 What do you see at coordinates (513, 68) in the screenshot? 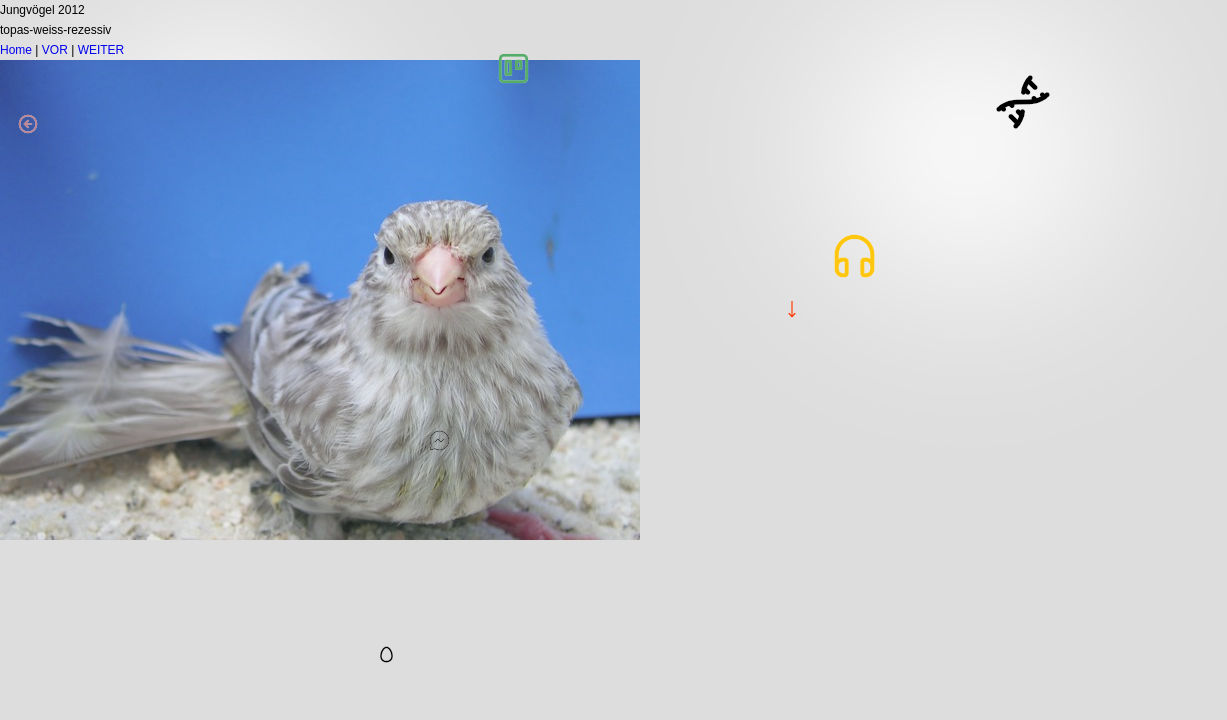
I see `open trello app` at bounding box center [513, 68].